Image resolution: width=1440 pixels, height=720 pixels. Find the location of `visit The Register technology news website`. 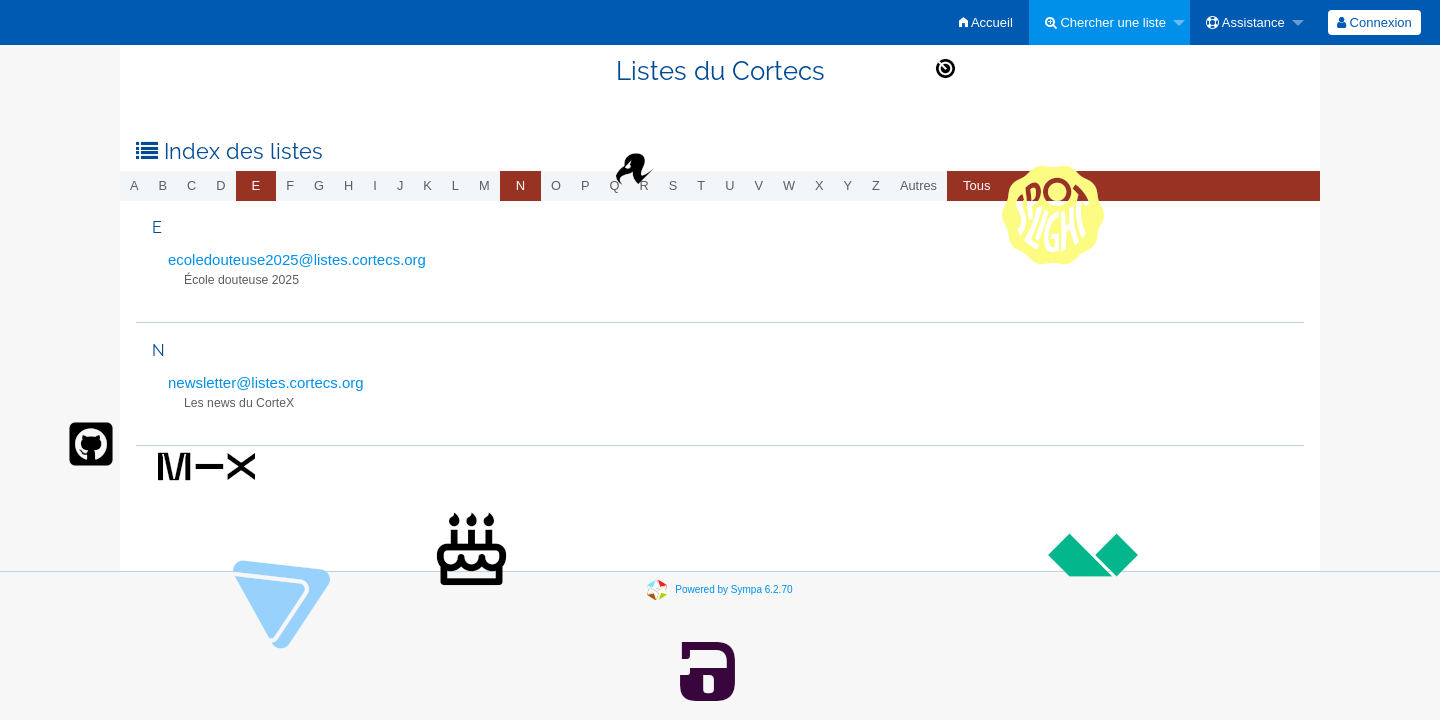

visit The Register technology news website is located at coordinates (635, 169).